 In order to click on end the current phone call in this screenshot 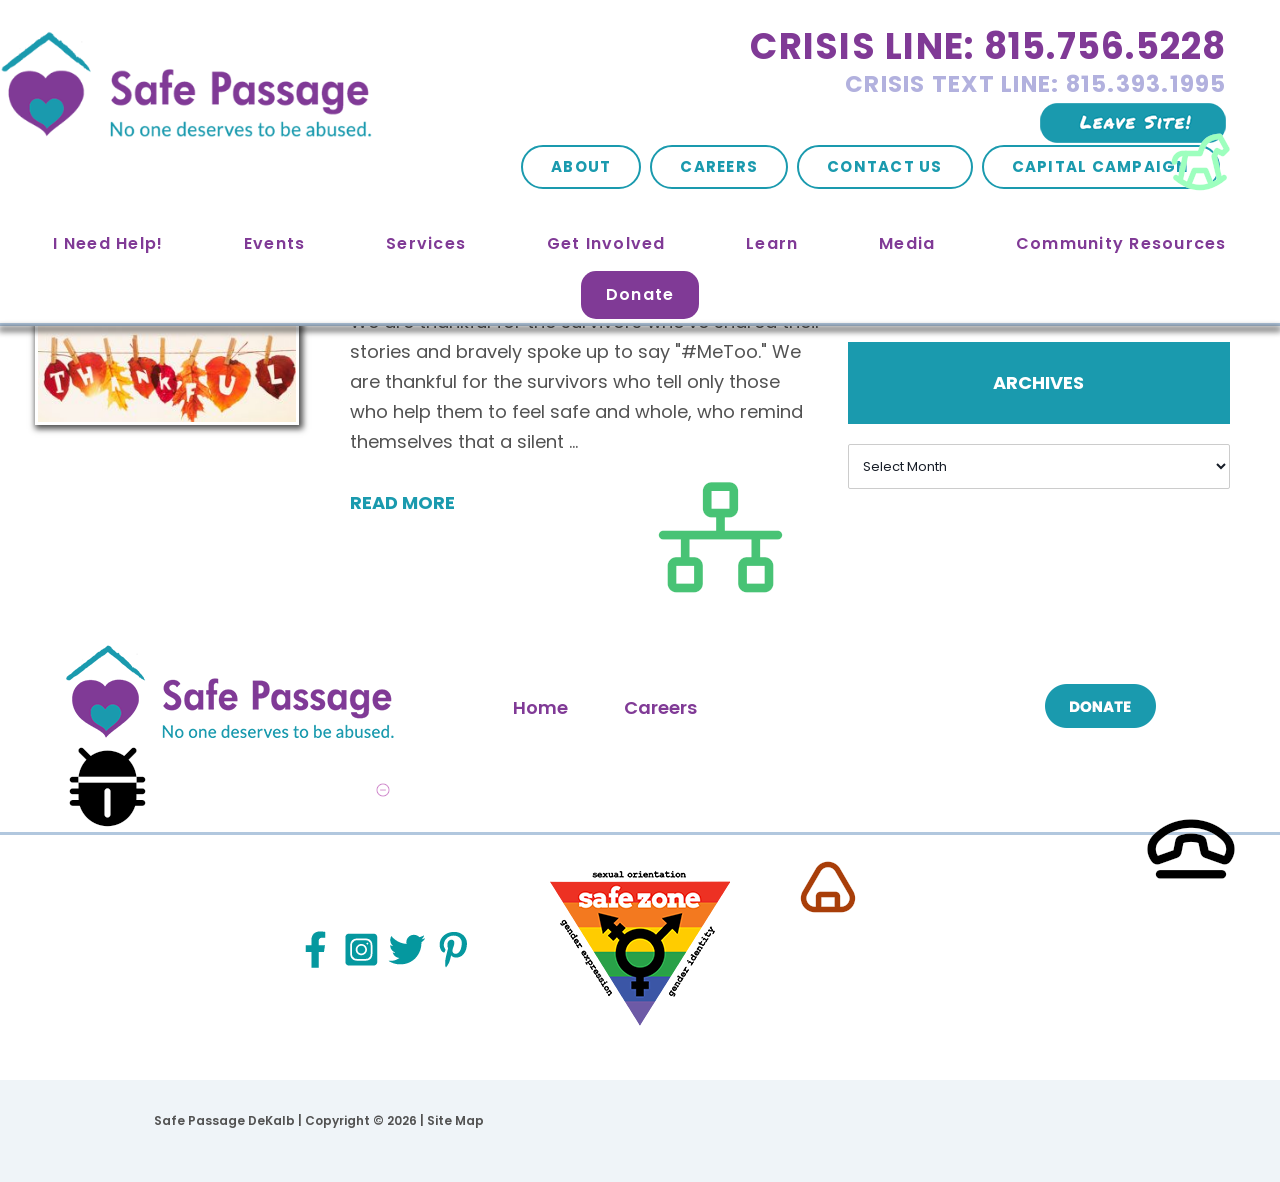, I will do `click(1191, 849)`.